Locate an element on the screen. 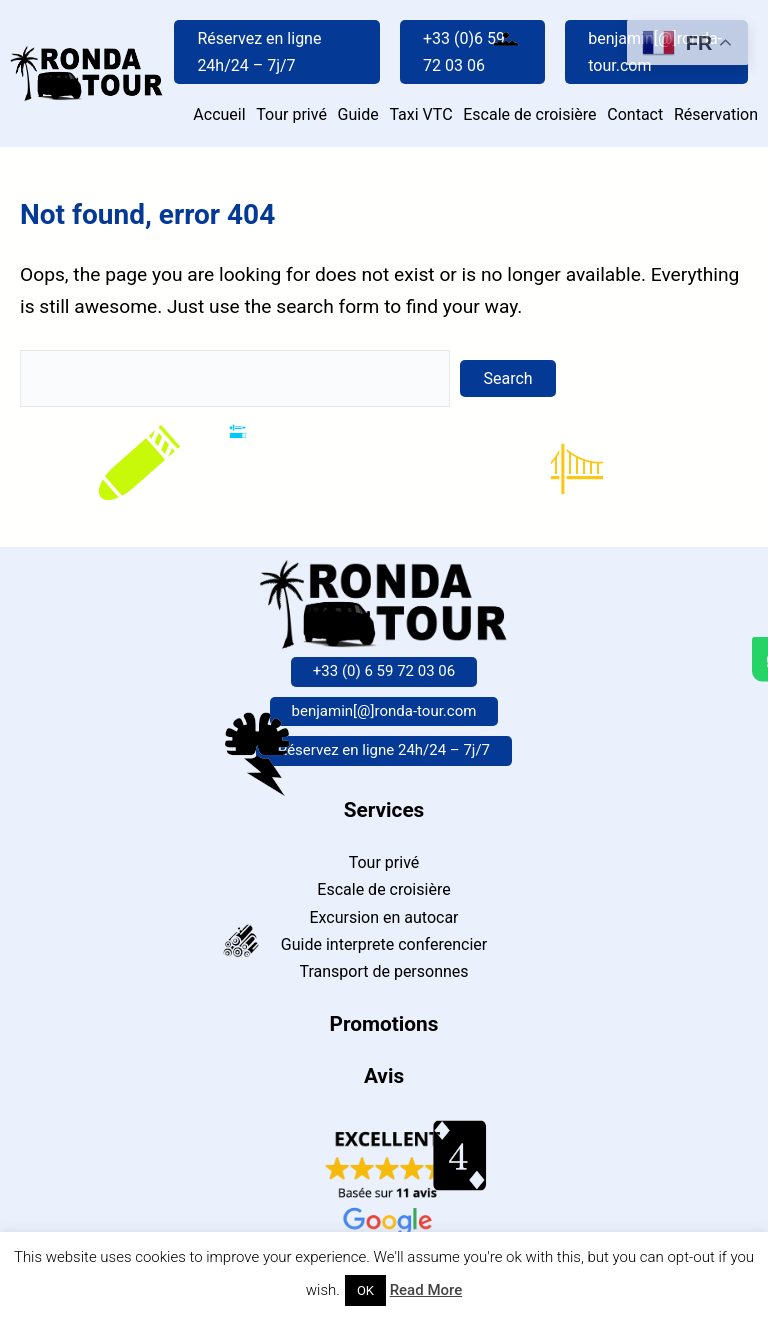 This screenshot has height=1318, width=768. ammunition or weaponry item in a game inventory is located at coordinates (139, 462).